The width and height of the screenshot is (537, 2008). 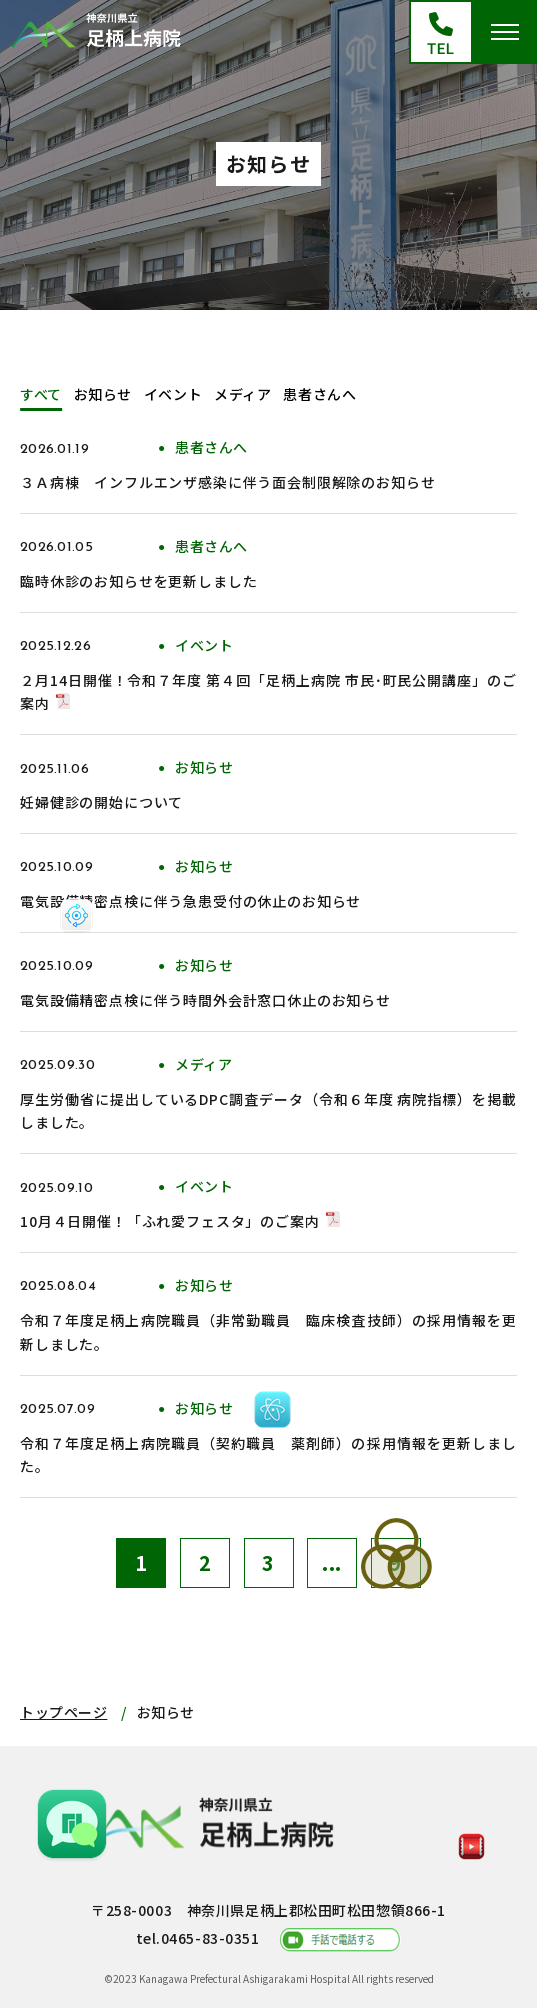 What do you see at coordinates (396, 1553) in the screenshot?
I see `access color and display preferences` at bounding box center [396, 1553].